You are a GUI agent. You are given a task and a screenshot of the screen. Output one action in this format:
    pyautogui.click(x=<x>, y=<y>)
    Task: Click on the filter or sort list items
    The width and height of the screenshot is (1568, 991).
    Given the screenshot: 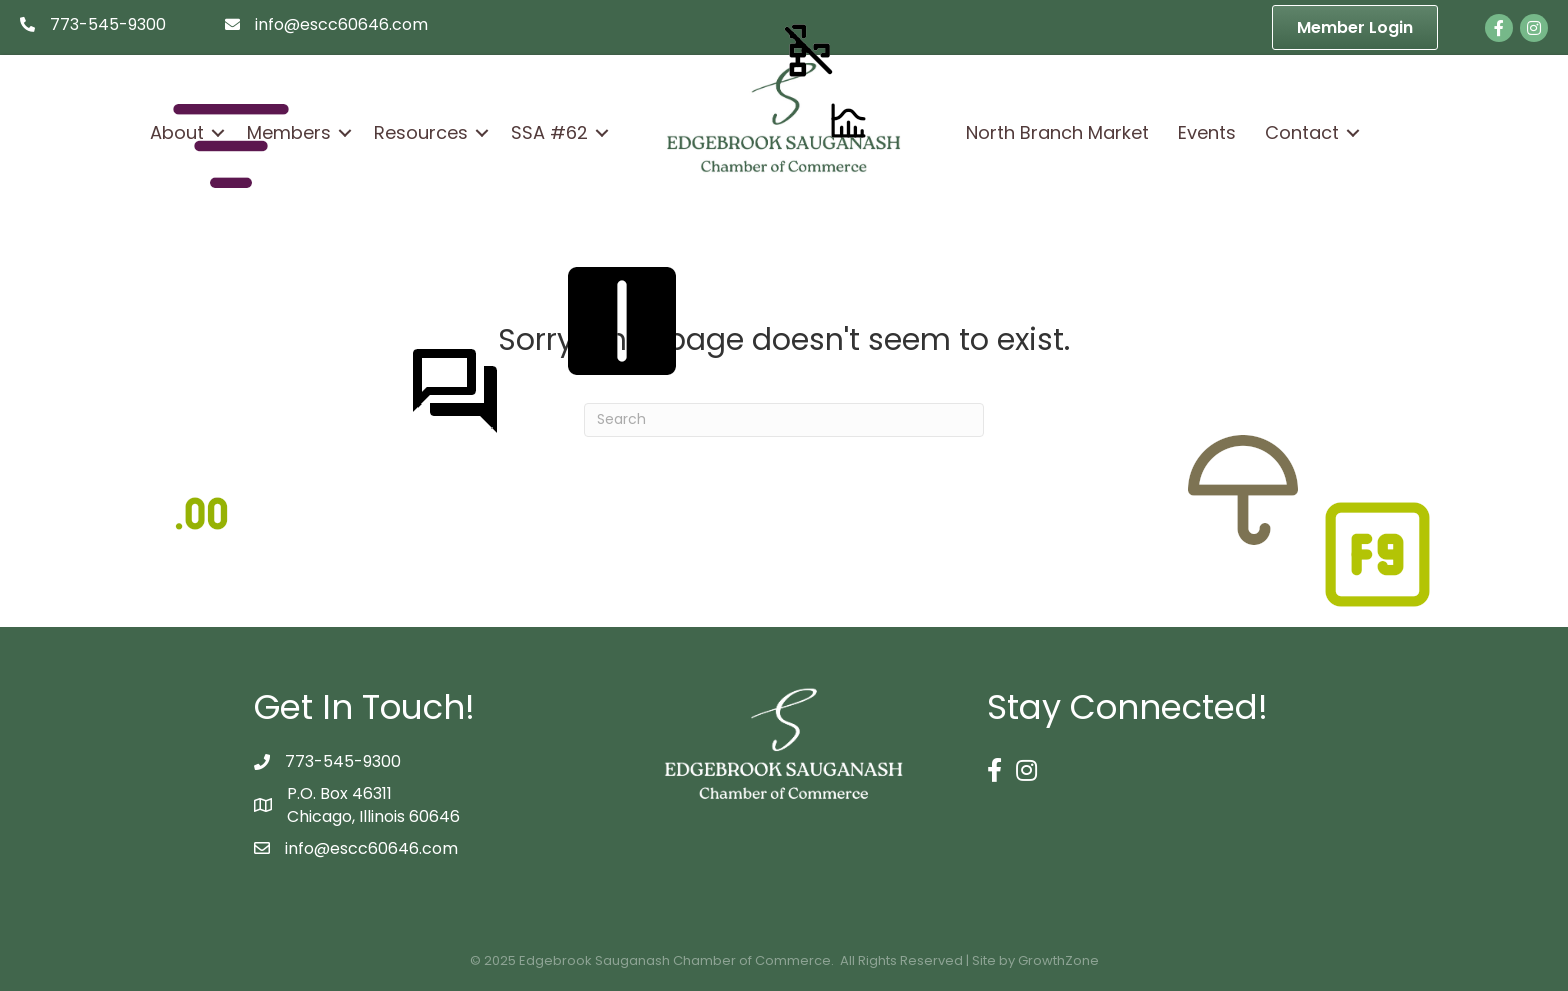 What is the action you would take?
    pyautogui.click(x=231, y=146)
    